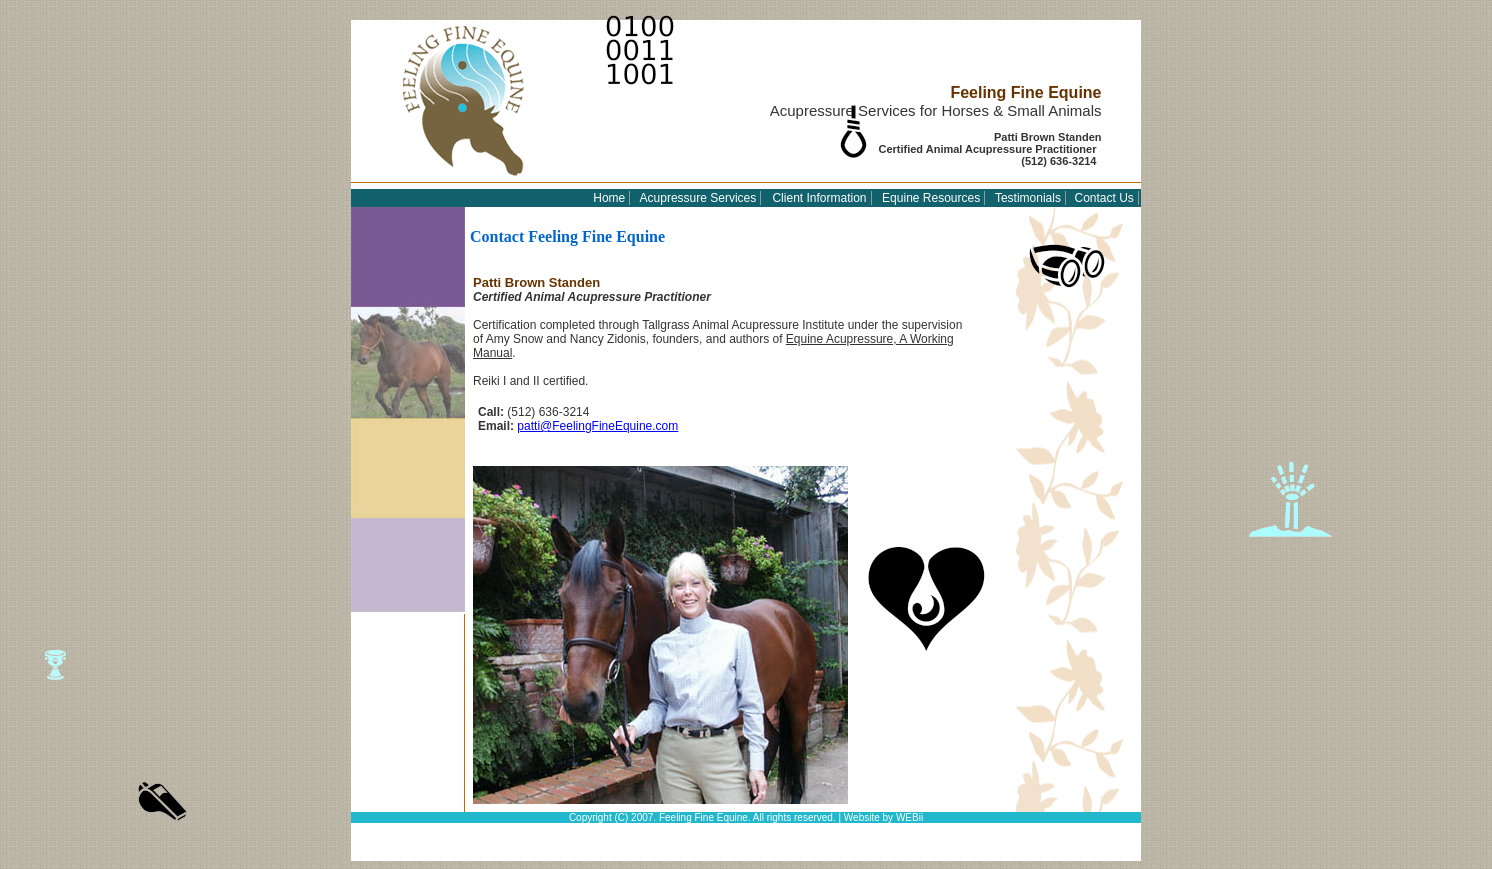 This screenshot has height=869, width=1492. Describe the element at coordinates (1291, 495) in the screenshot. I see `summon or raise undead units` at that location.